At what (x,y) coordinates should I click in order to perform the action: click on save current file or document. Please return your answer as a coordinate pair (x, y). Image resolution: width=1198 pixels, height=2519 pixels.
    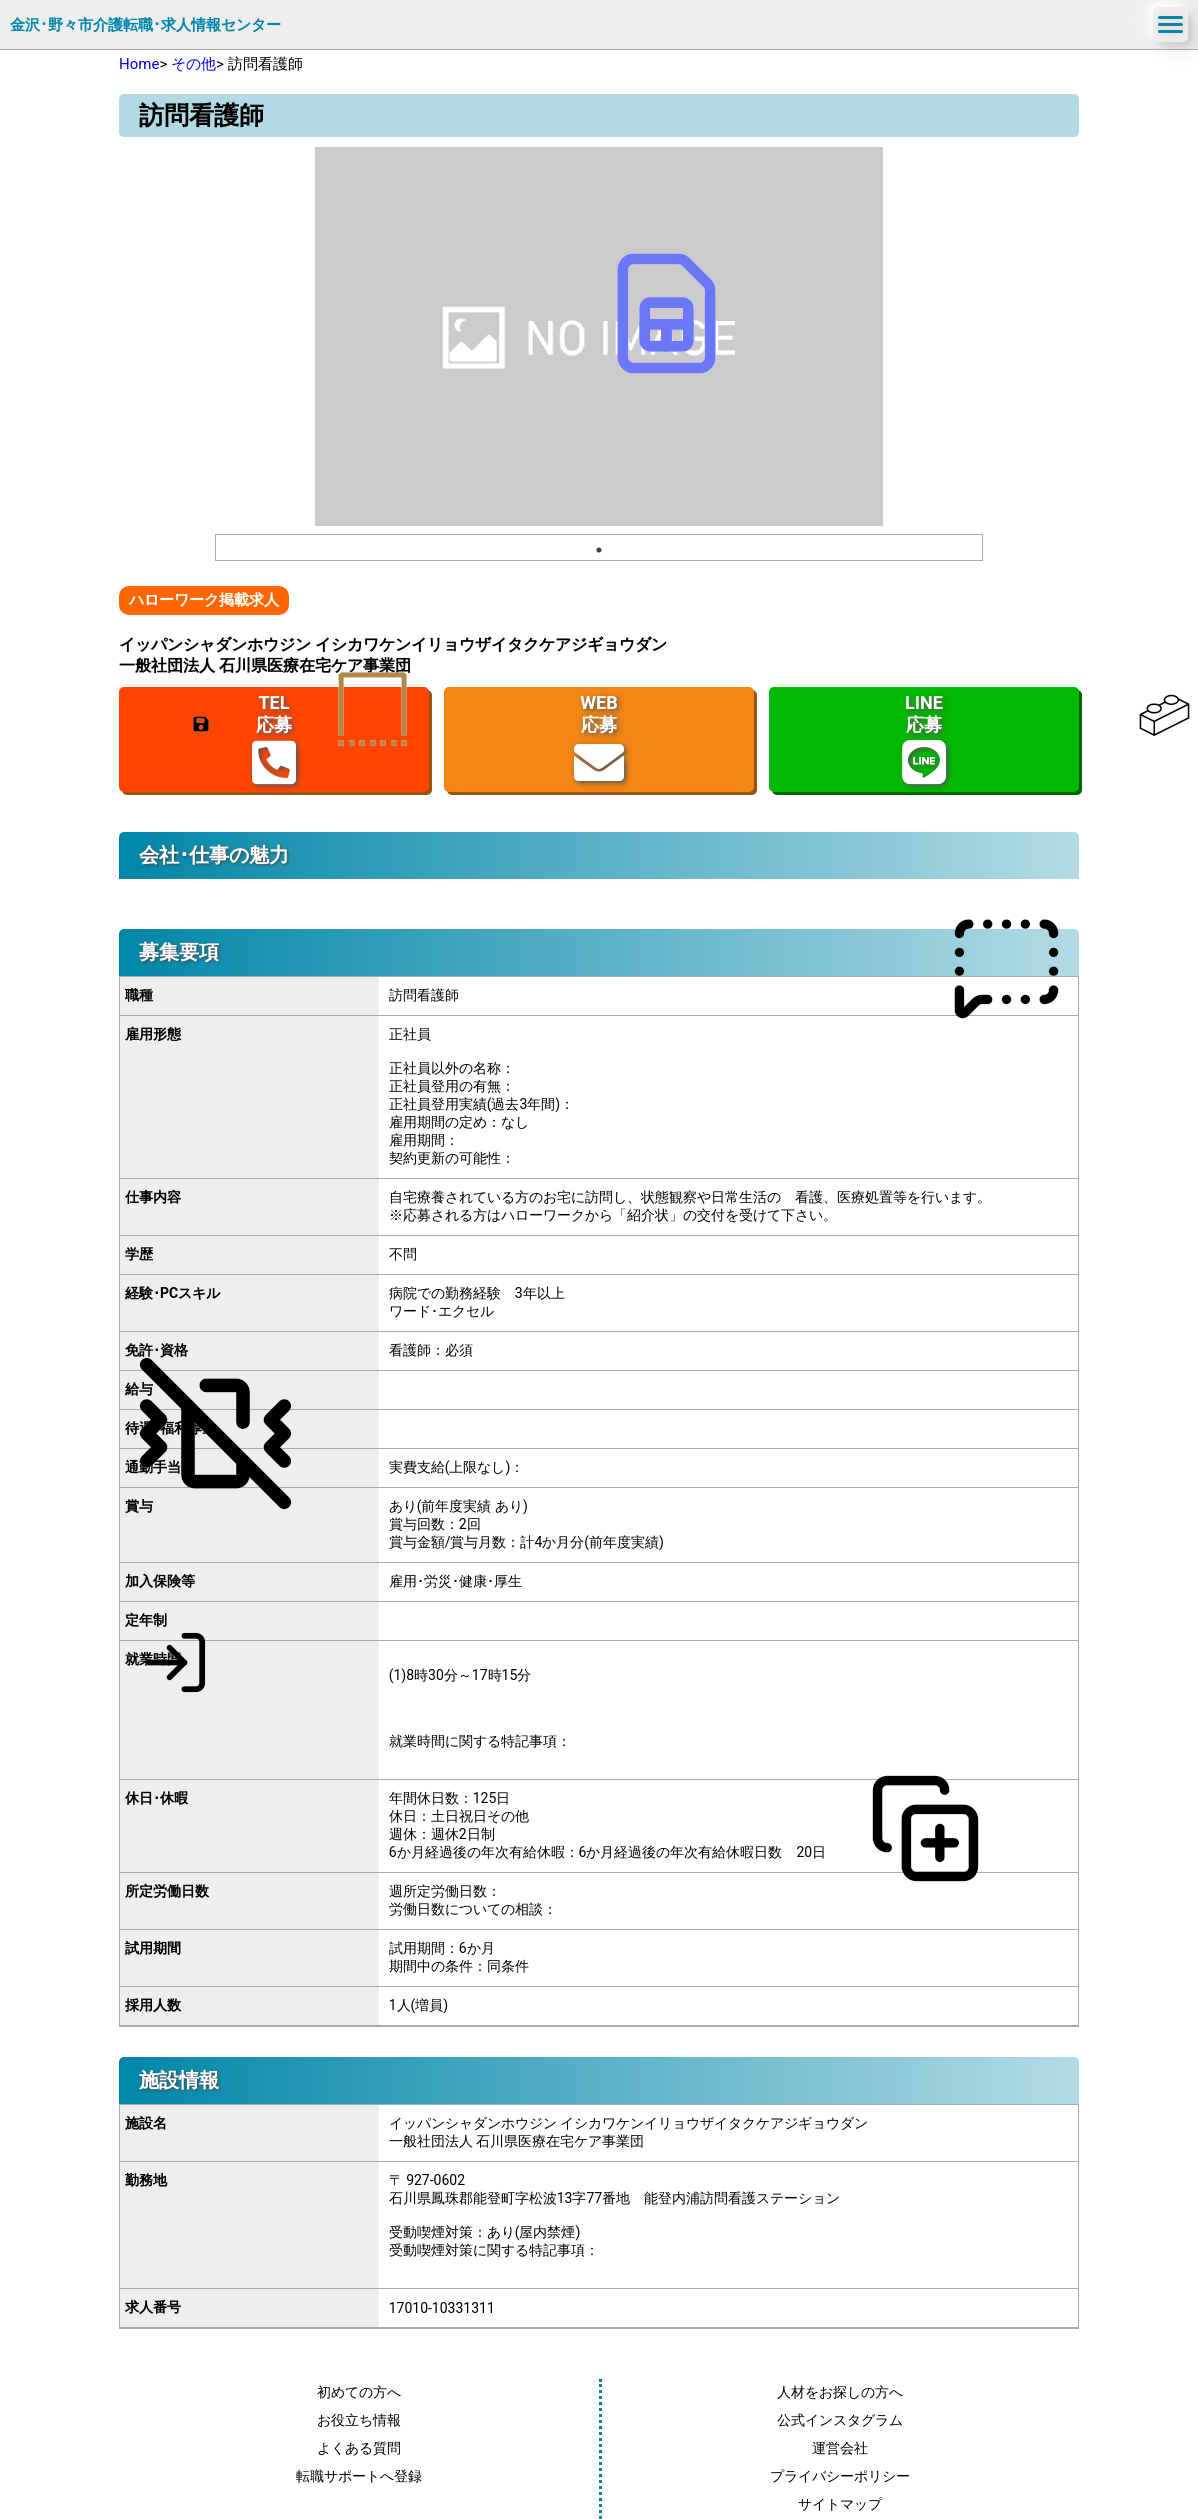
    Looking at the image, I should click on (201, 724).